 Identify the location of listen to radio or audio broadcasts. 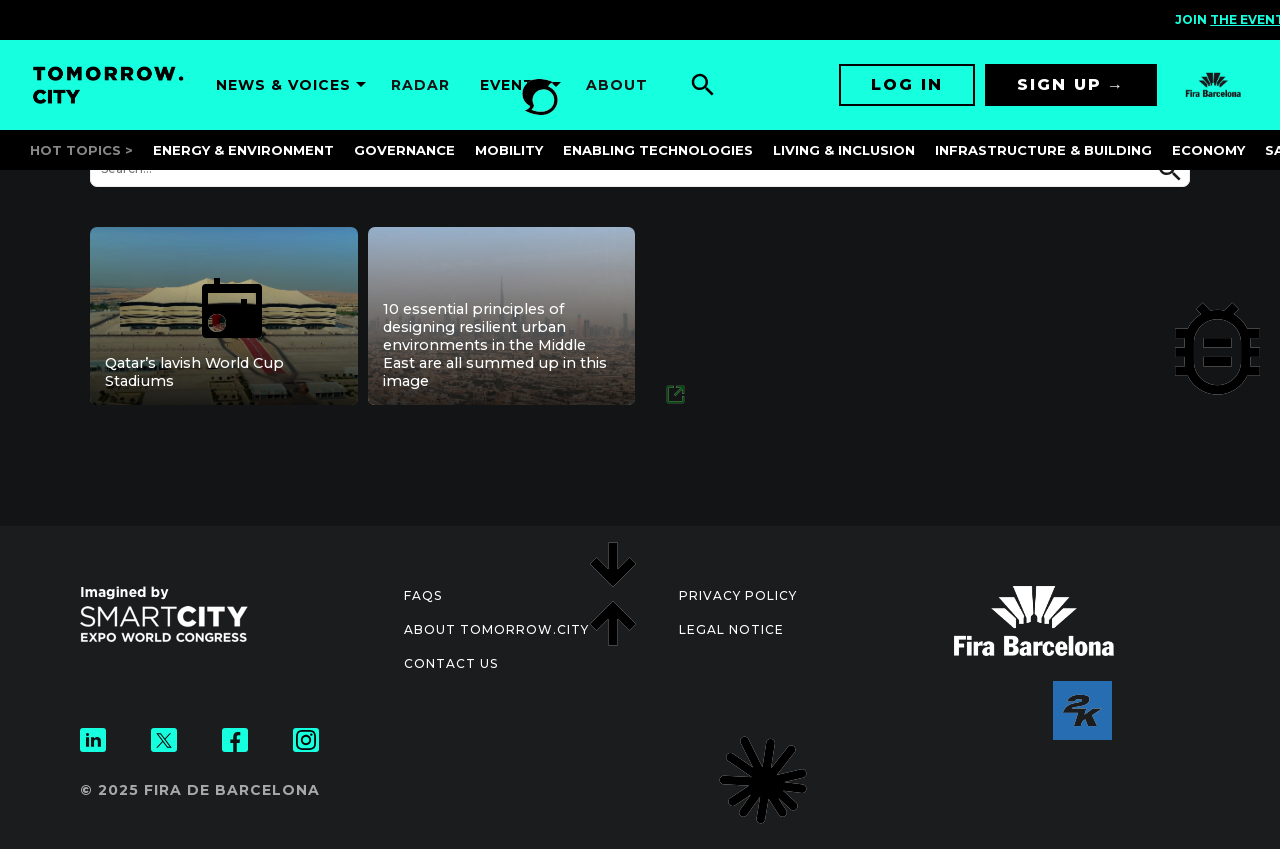
(232, 311).